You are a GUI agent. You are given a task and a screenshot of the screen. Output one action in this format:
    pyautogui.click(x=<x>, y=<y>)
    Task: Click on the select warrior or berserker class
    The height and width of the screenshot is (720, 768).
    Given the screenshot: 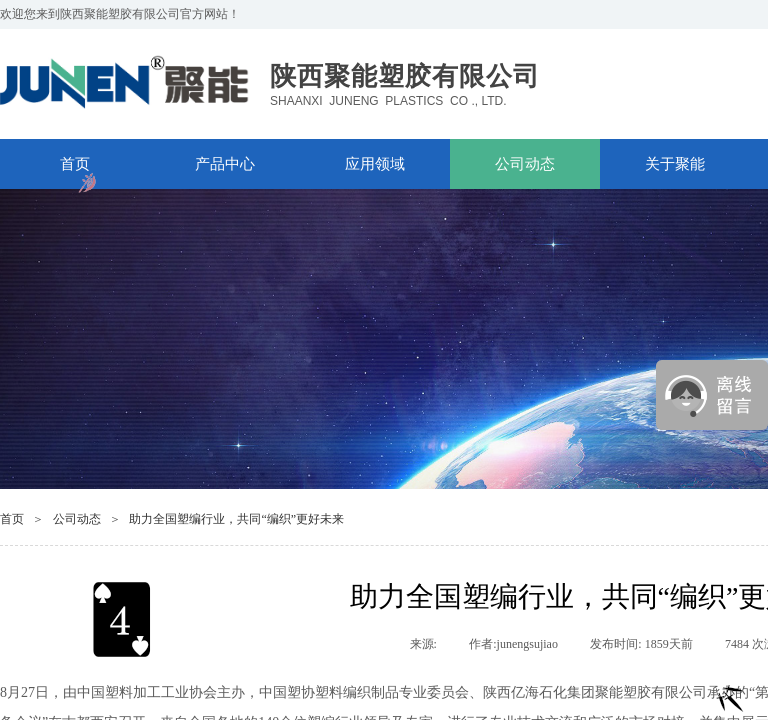 What is the action you would take?
    pyautogui.click(x=86, y=182)
    